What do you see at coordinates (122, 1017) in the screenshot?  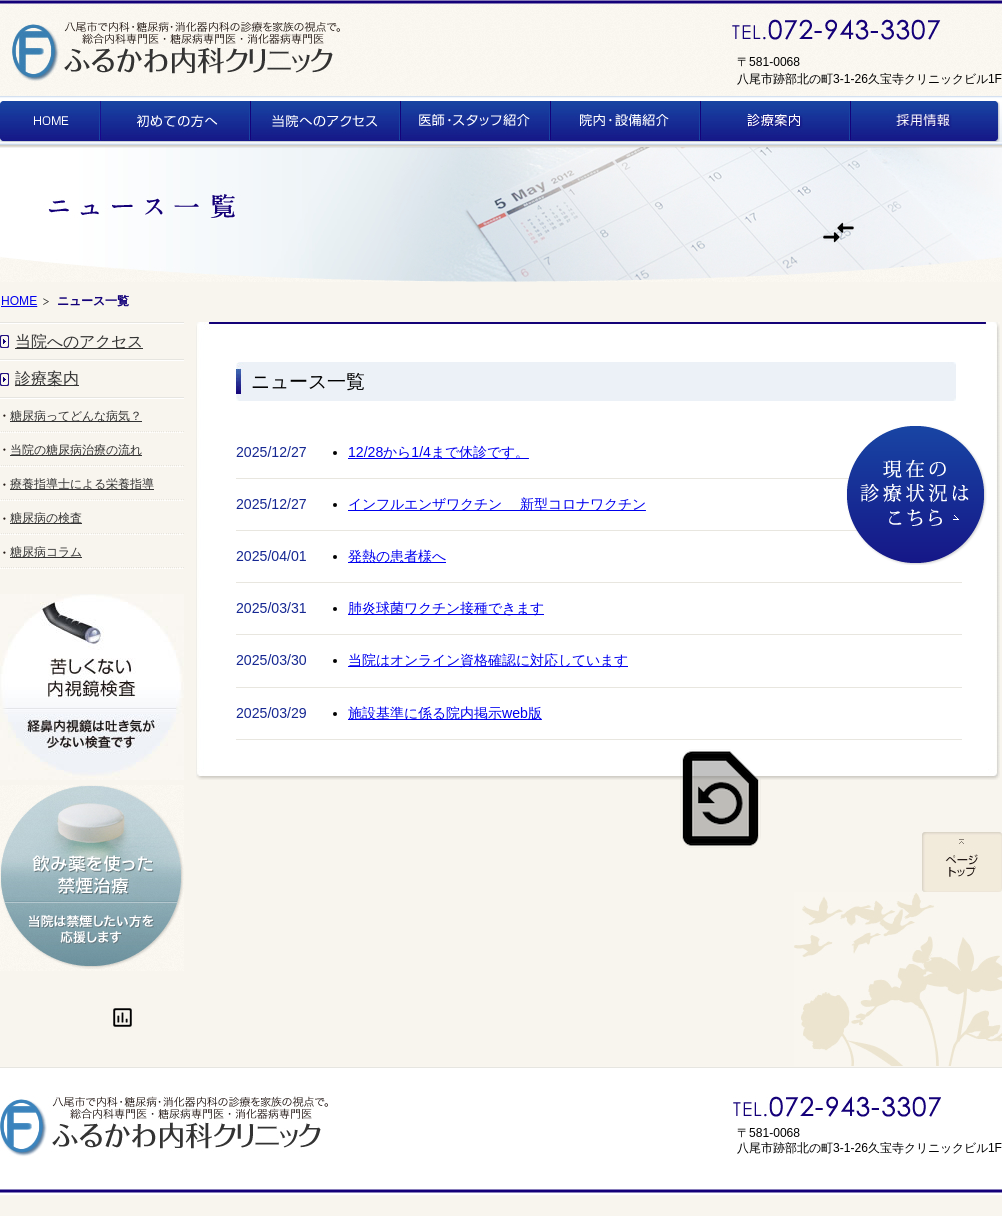 I see `insert a chart or graph into a document` at bounding box center [122, 1017].